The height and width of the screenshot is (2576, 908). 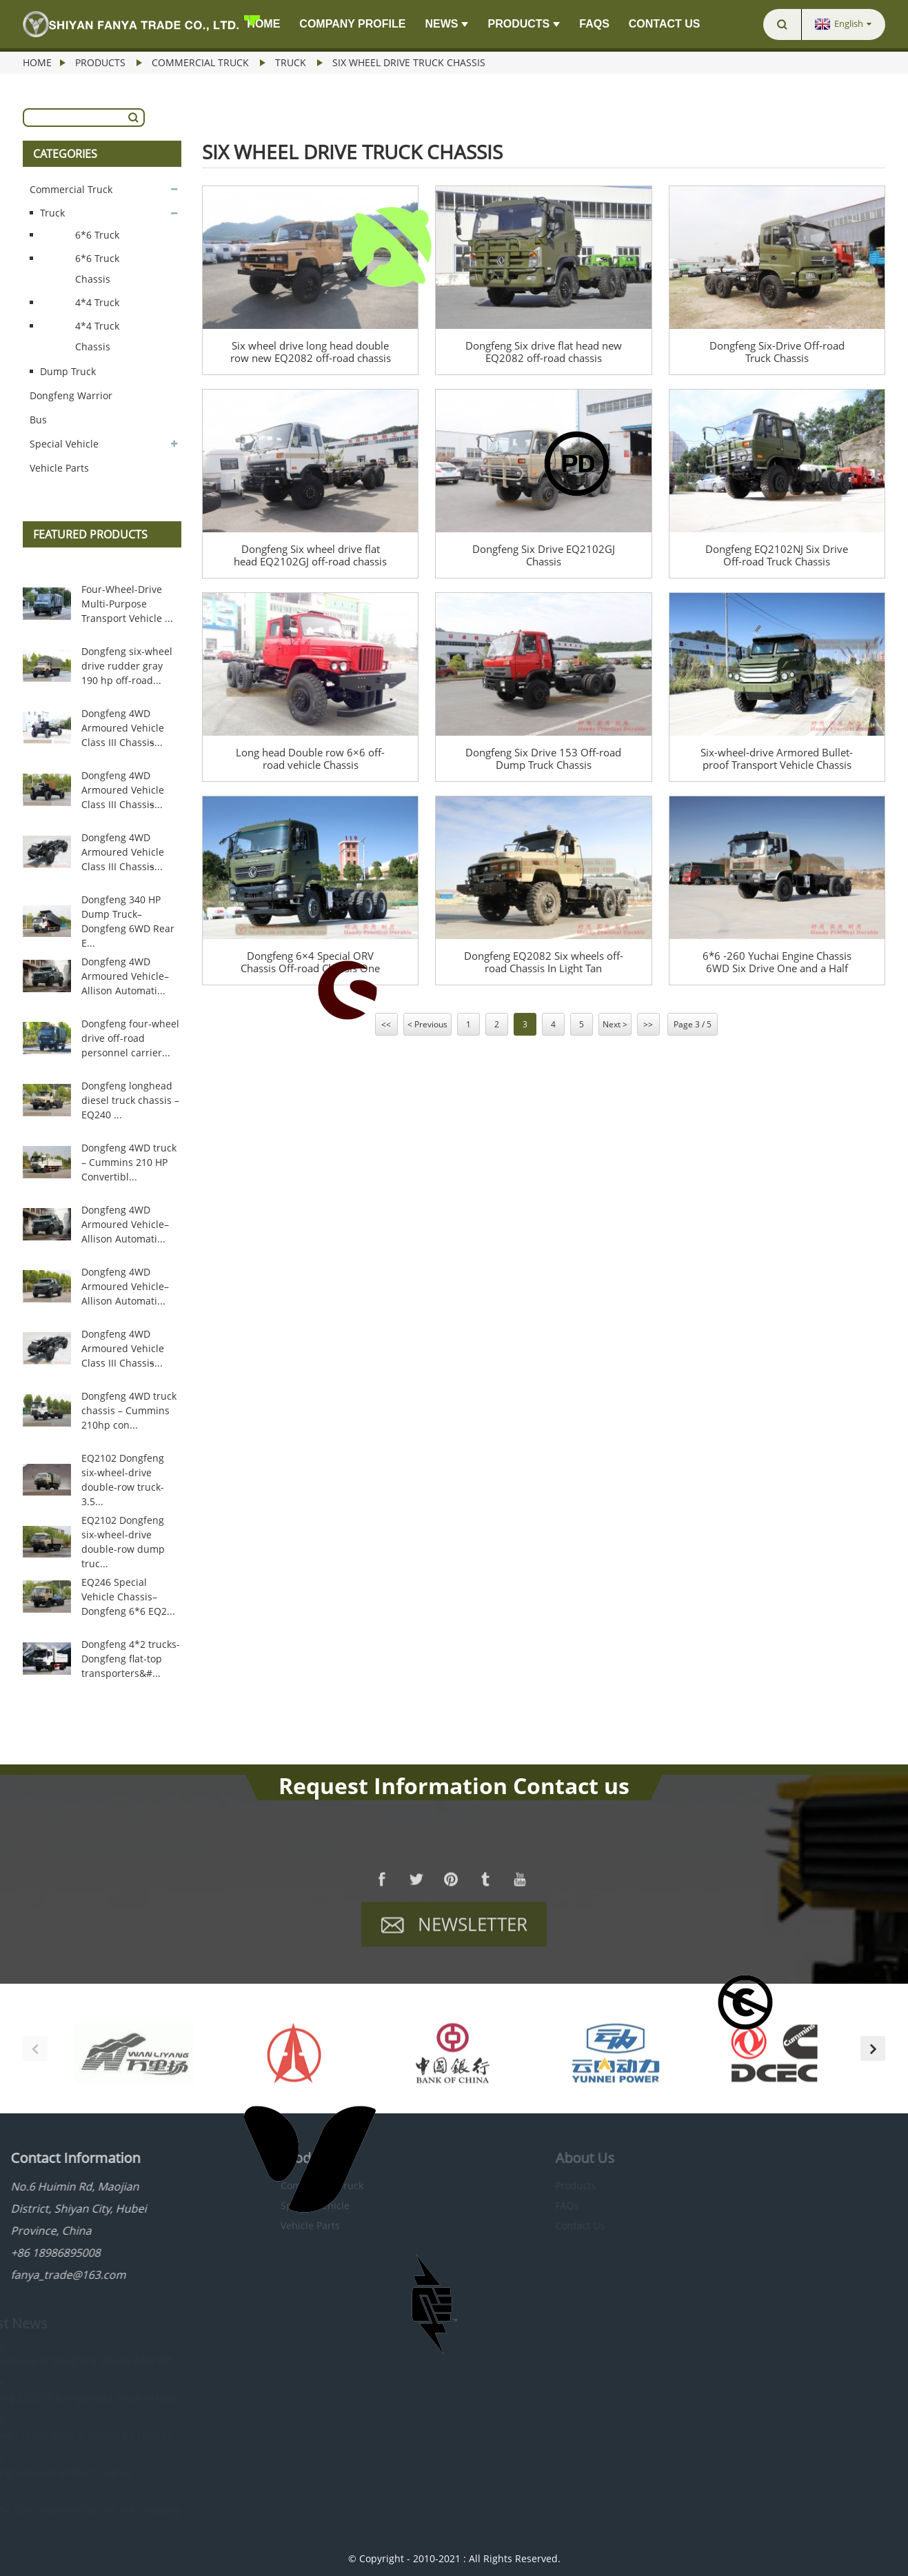 What do you see at coordinates (310, 2159) in the screenshot?
I see `open vectary 3d design application` at bounding box center [310, 2159].